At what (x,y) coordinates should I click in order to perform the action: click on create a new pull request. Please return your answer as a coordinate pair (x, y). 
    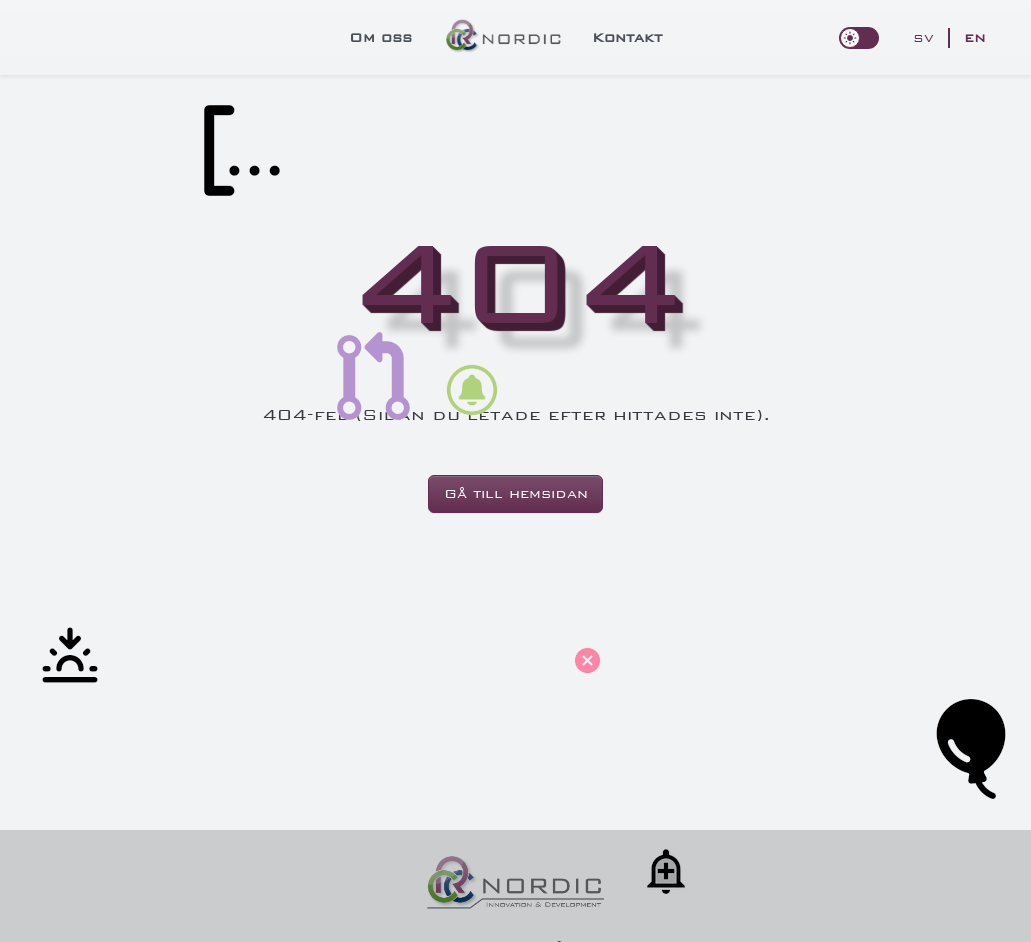
    Looking at the image, I should click on (373, 377).